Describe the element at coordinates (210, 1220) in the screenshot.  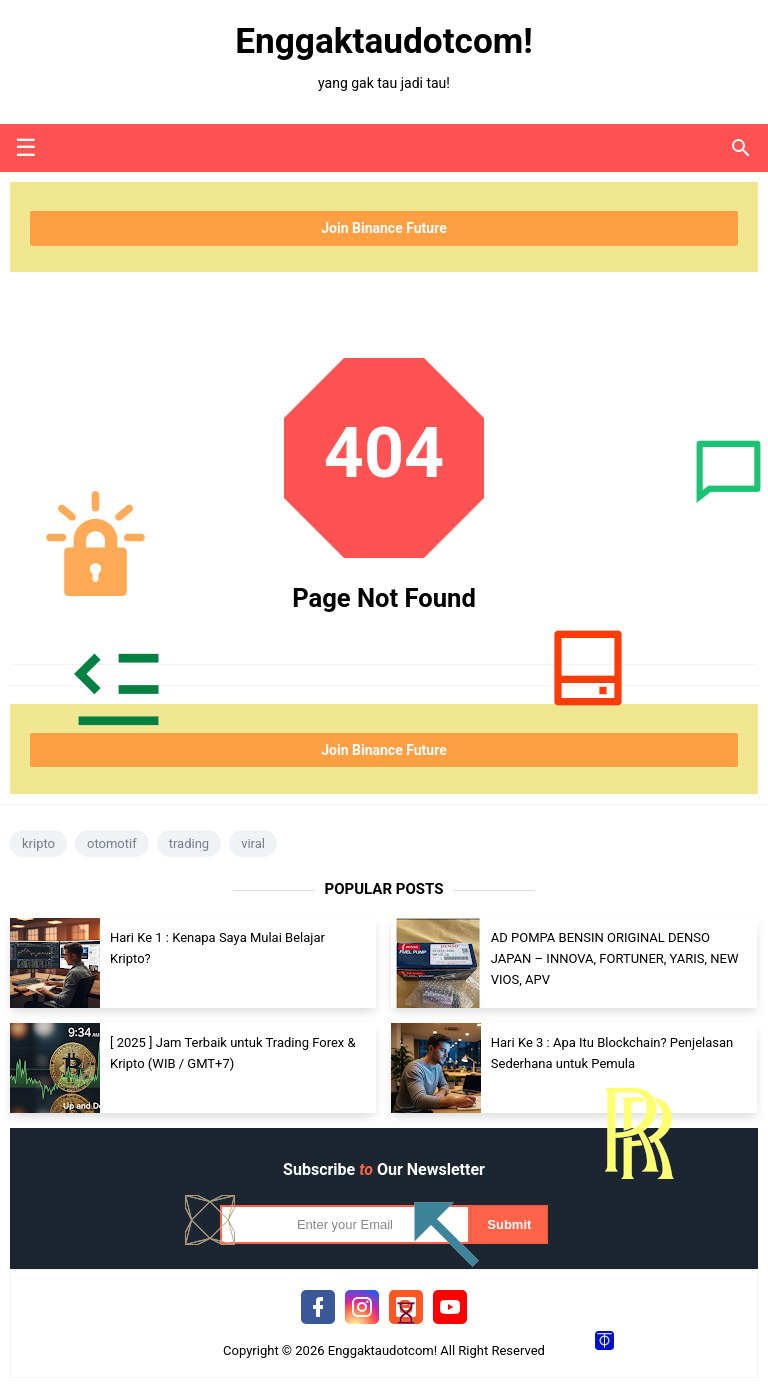
I see `haxe programming language logo` at that location.